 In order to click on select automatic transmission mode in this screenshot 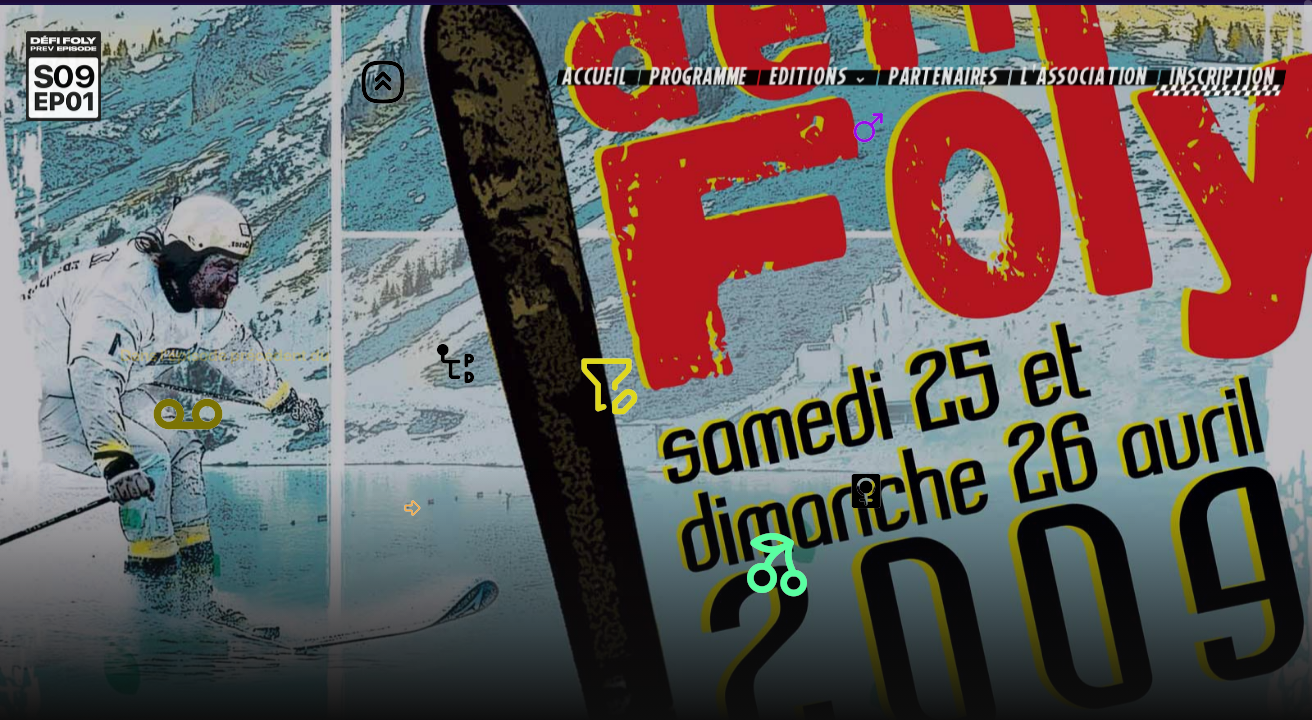, I will do `click(456, 363)`.